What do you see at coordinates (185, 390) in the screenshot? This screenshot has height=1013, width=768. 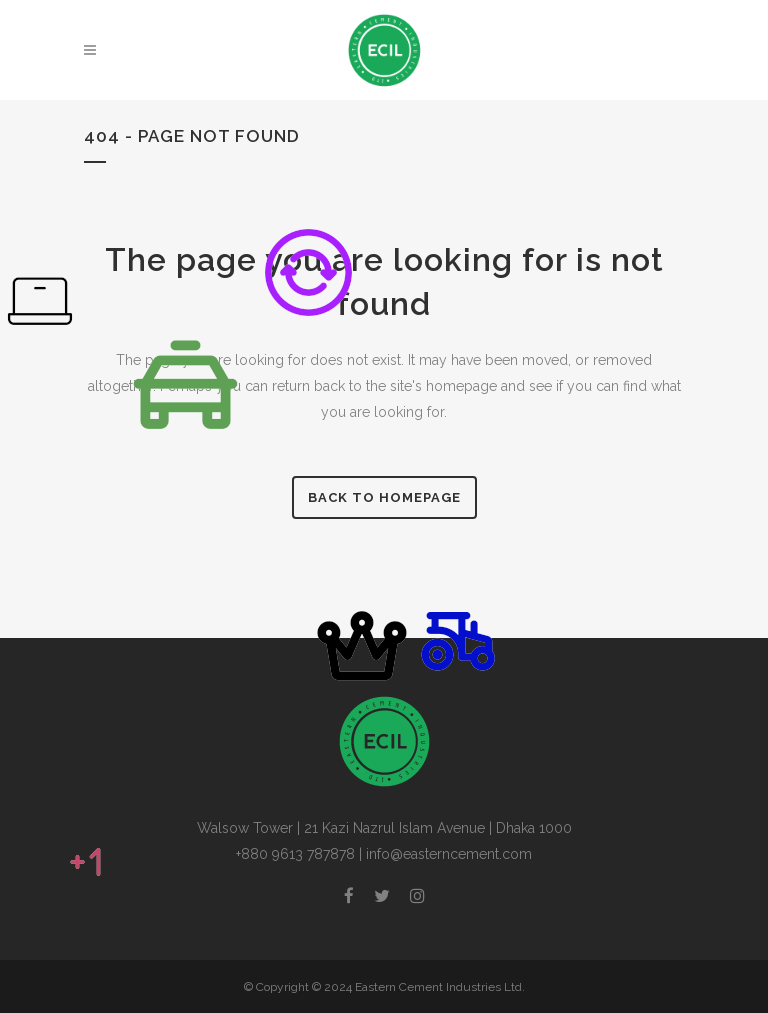 I see `report an emergency or contact police` at bounding box center [185, 390].